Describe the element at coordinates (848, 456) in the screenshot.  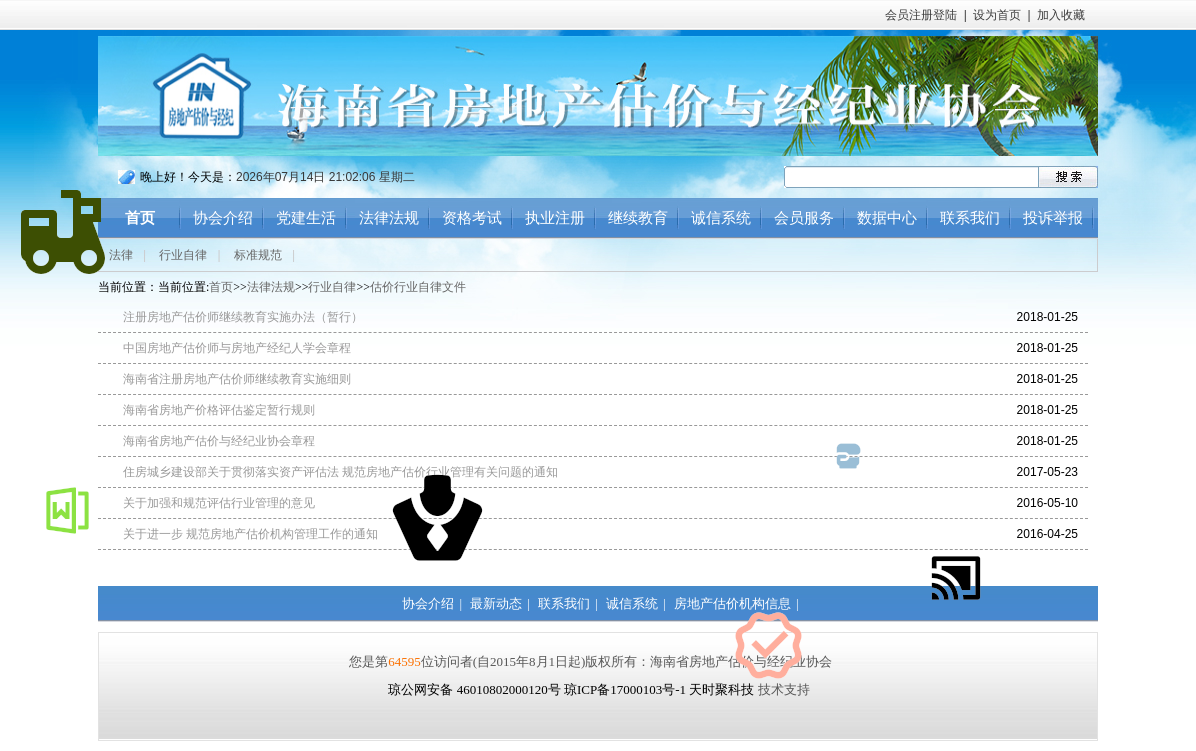
I see `access boxing or combat sports content` at that location.